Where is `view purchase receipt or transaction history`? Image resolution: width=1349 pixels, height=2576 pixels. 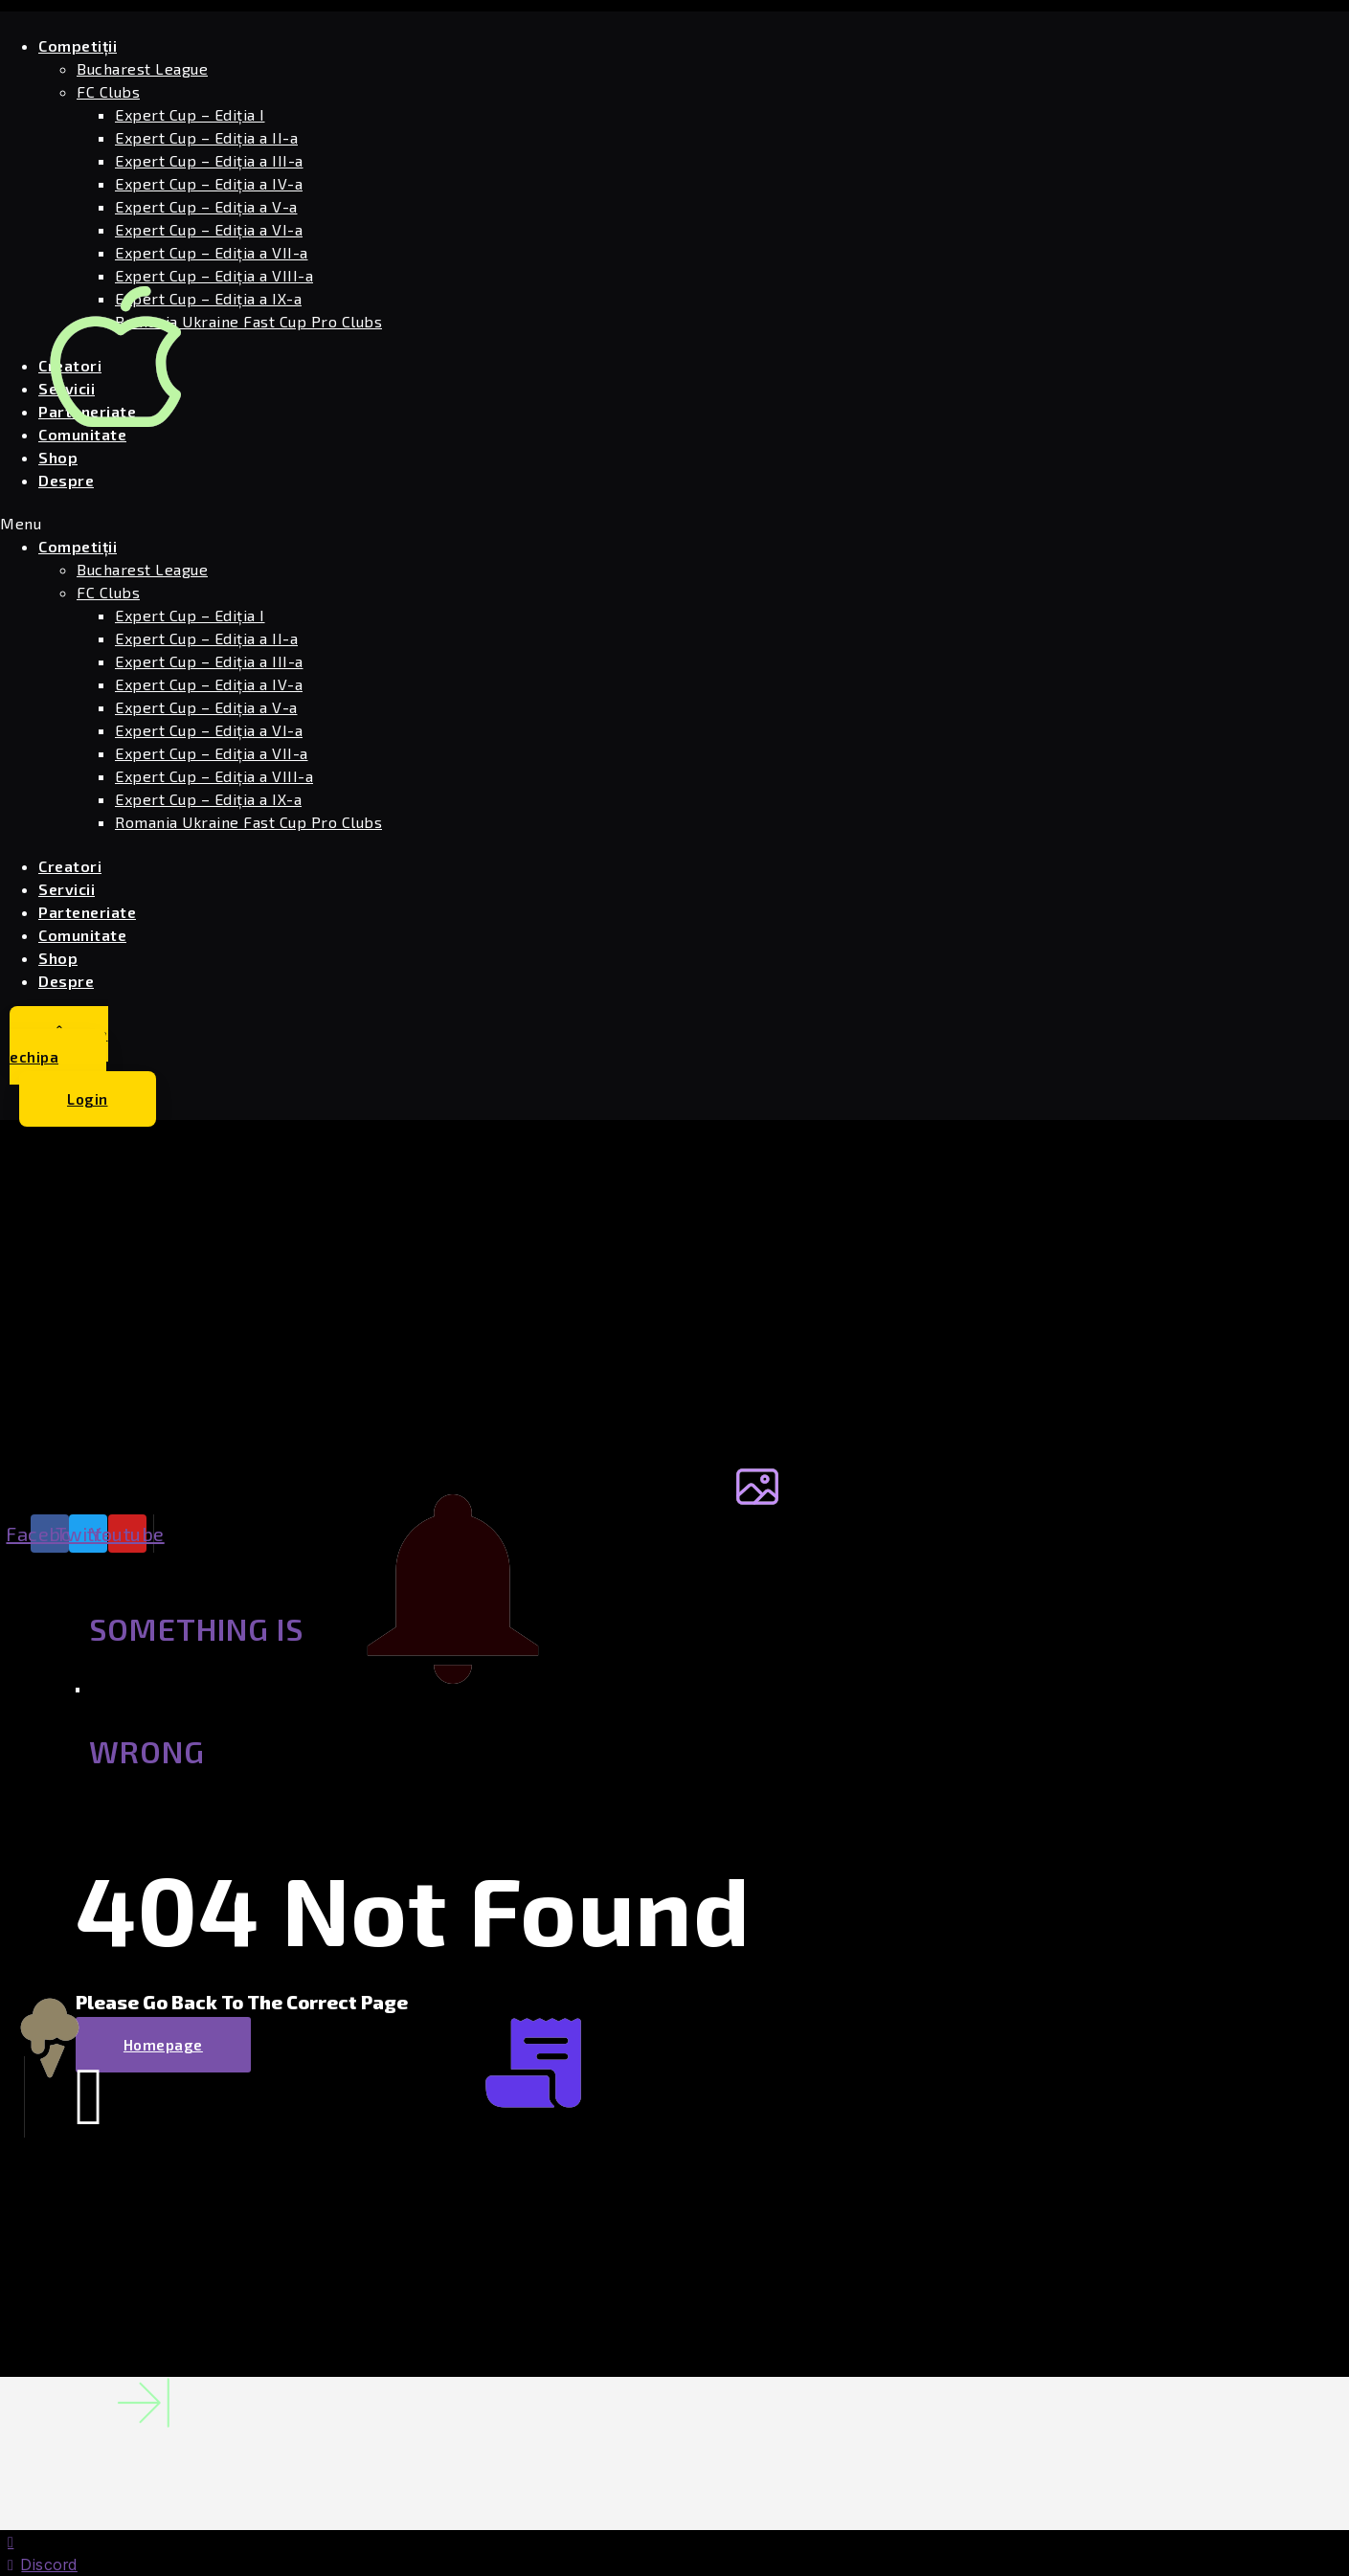
view purchase receipt or transaction history is located at coordinates (533, 2063).